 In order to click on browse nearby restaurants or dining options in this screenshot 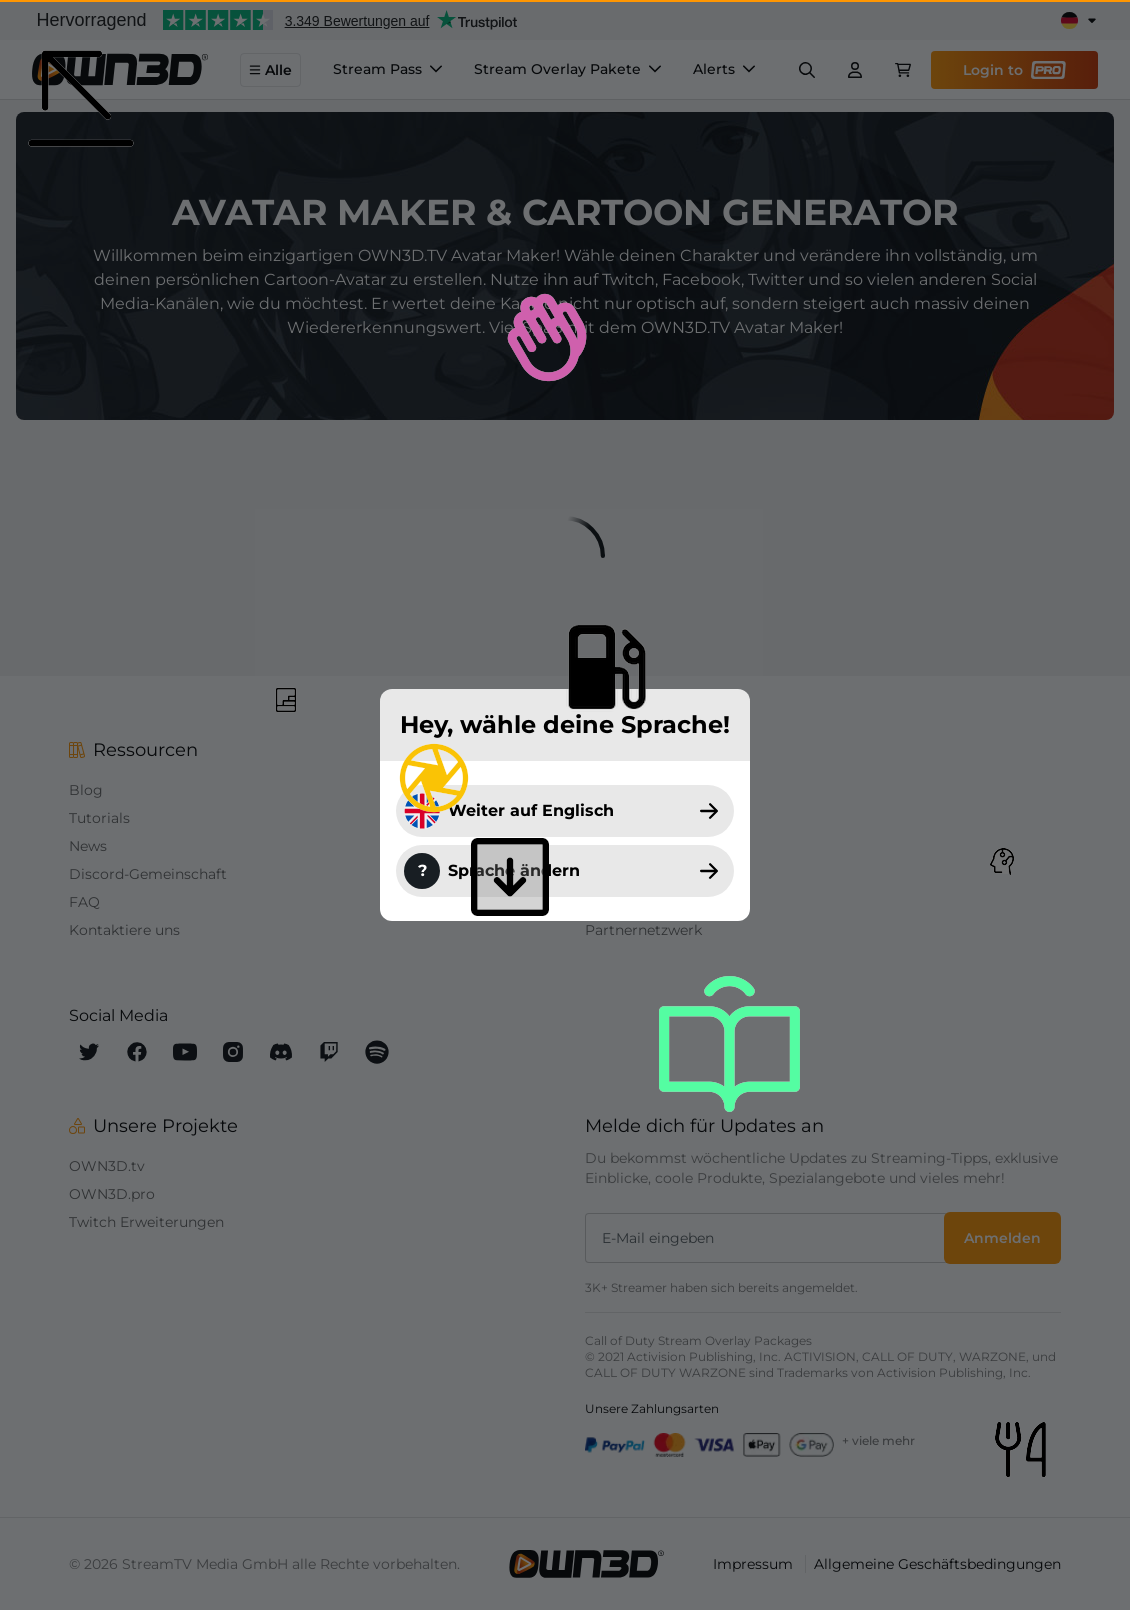, I will do `click(1021, 1448)`.